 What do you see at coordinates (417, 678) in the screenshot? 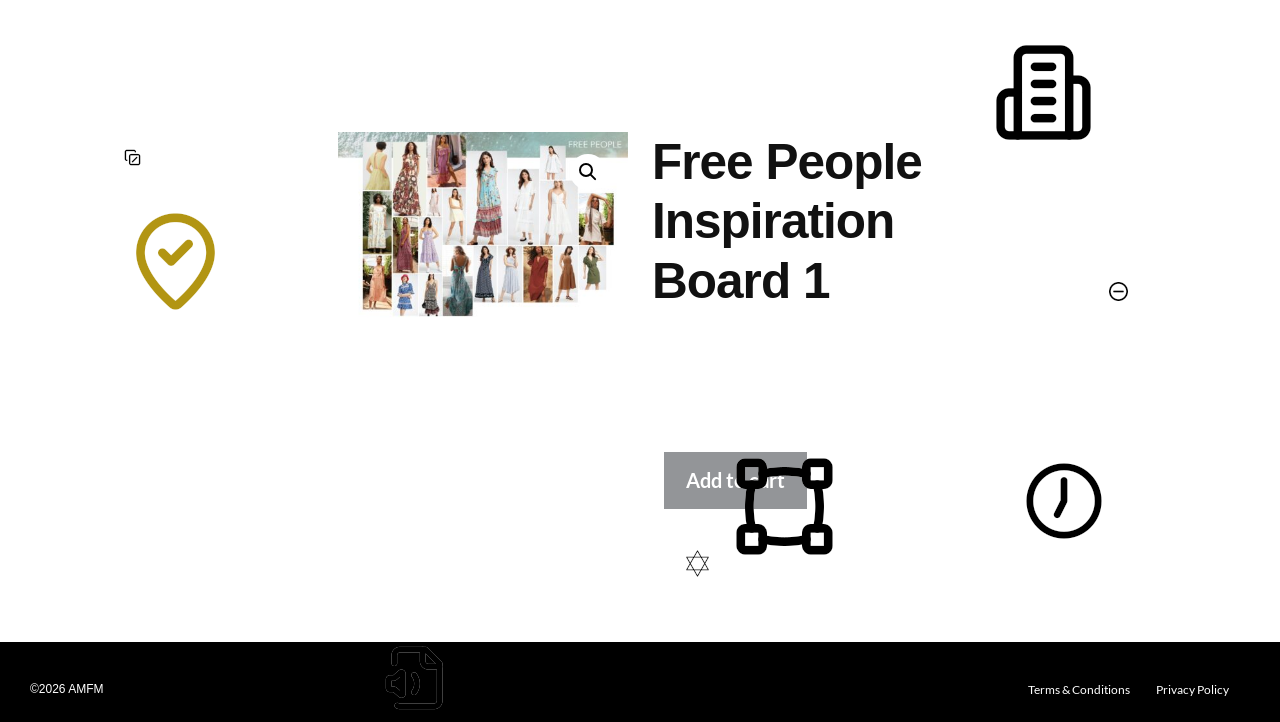
I see `open audio file` at bounding box center [417, 678].